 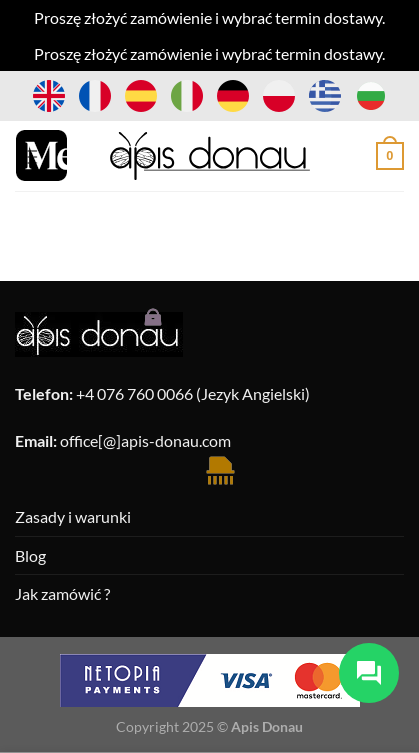 What do you see at coordinates (41, 155) in the screenshot?
I see `open the Medium app` at bounding box center [41, 155].